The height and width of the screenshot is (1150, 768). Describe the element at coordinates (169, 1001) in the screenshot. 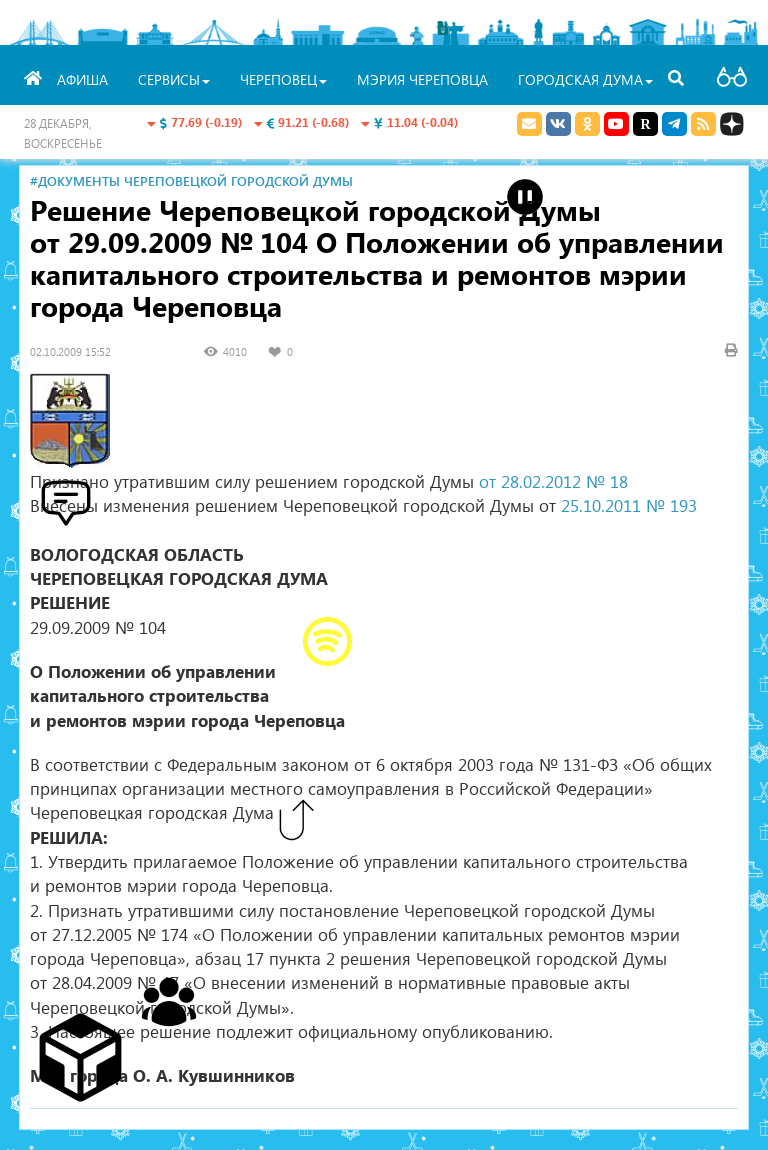

I see `view group members or team` at that location.